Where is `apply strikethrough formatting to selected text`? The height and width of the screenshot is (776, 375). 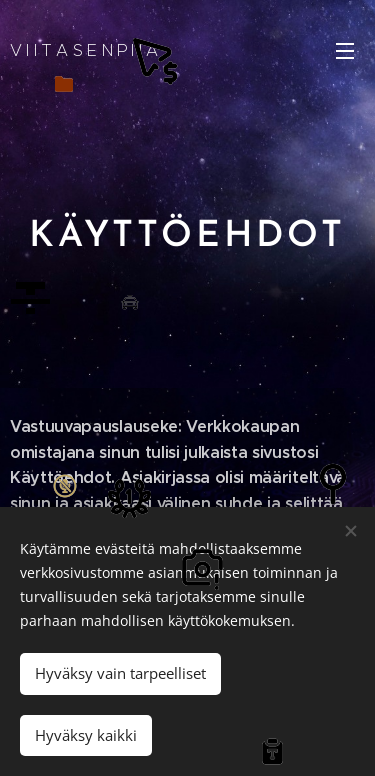
apply strikethrough formatting to selected text is located at coordinates (30, 299).